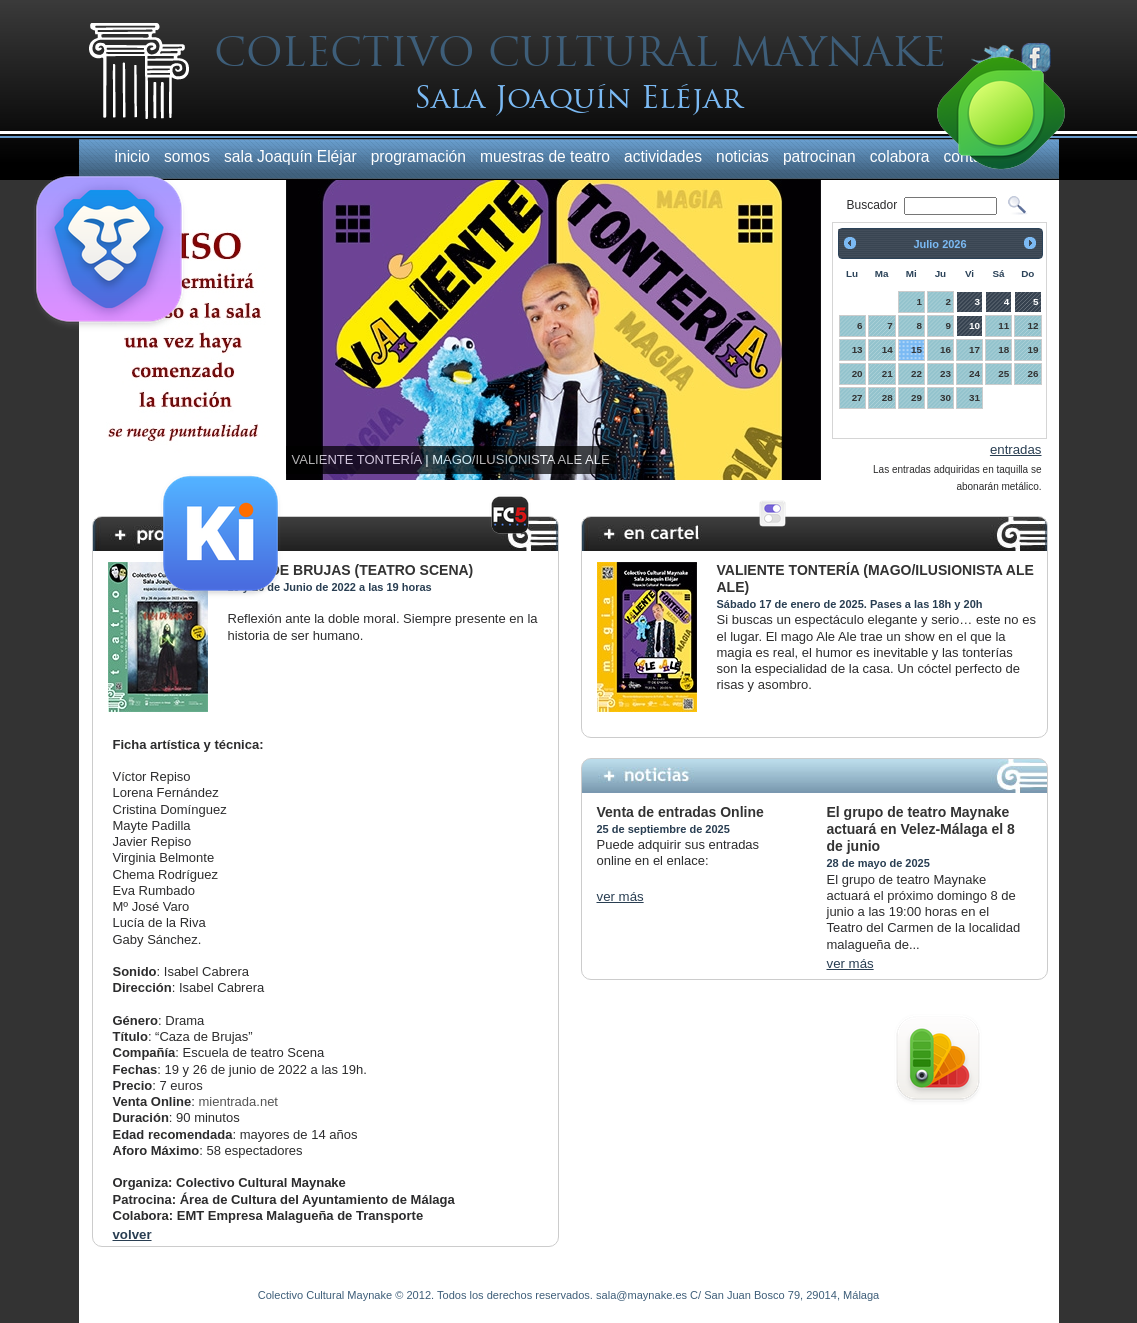 This screenshot has width=1137, height=1323. I want to click on open the recommendations app, so click(1001, 113).